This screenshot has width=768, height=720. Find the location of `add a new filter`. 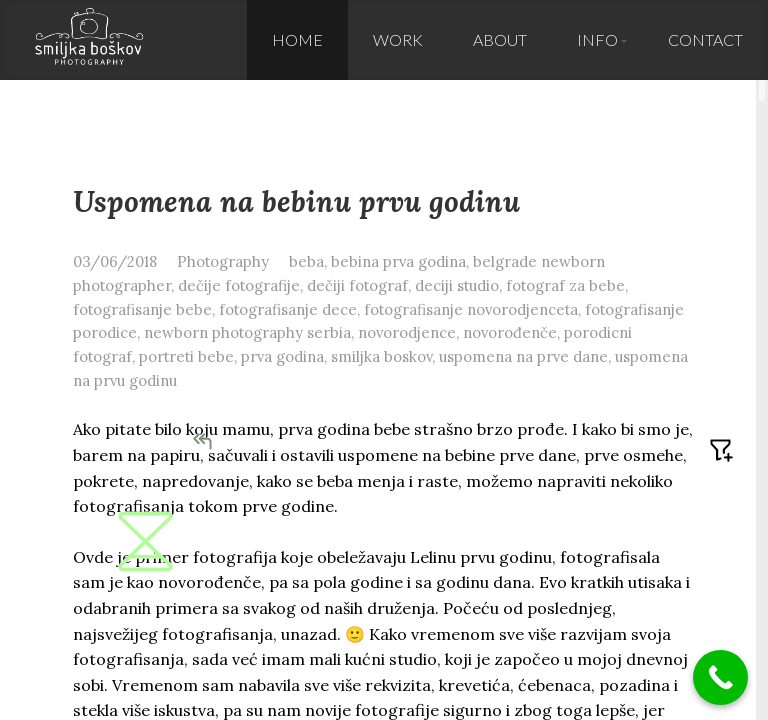

add a new filter is located at coordinates (720, 449).